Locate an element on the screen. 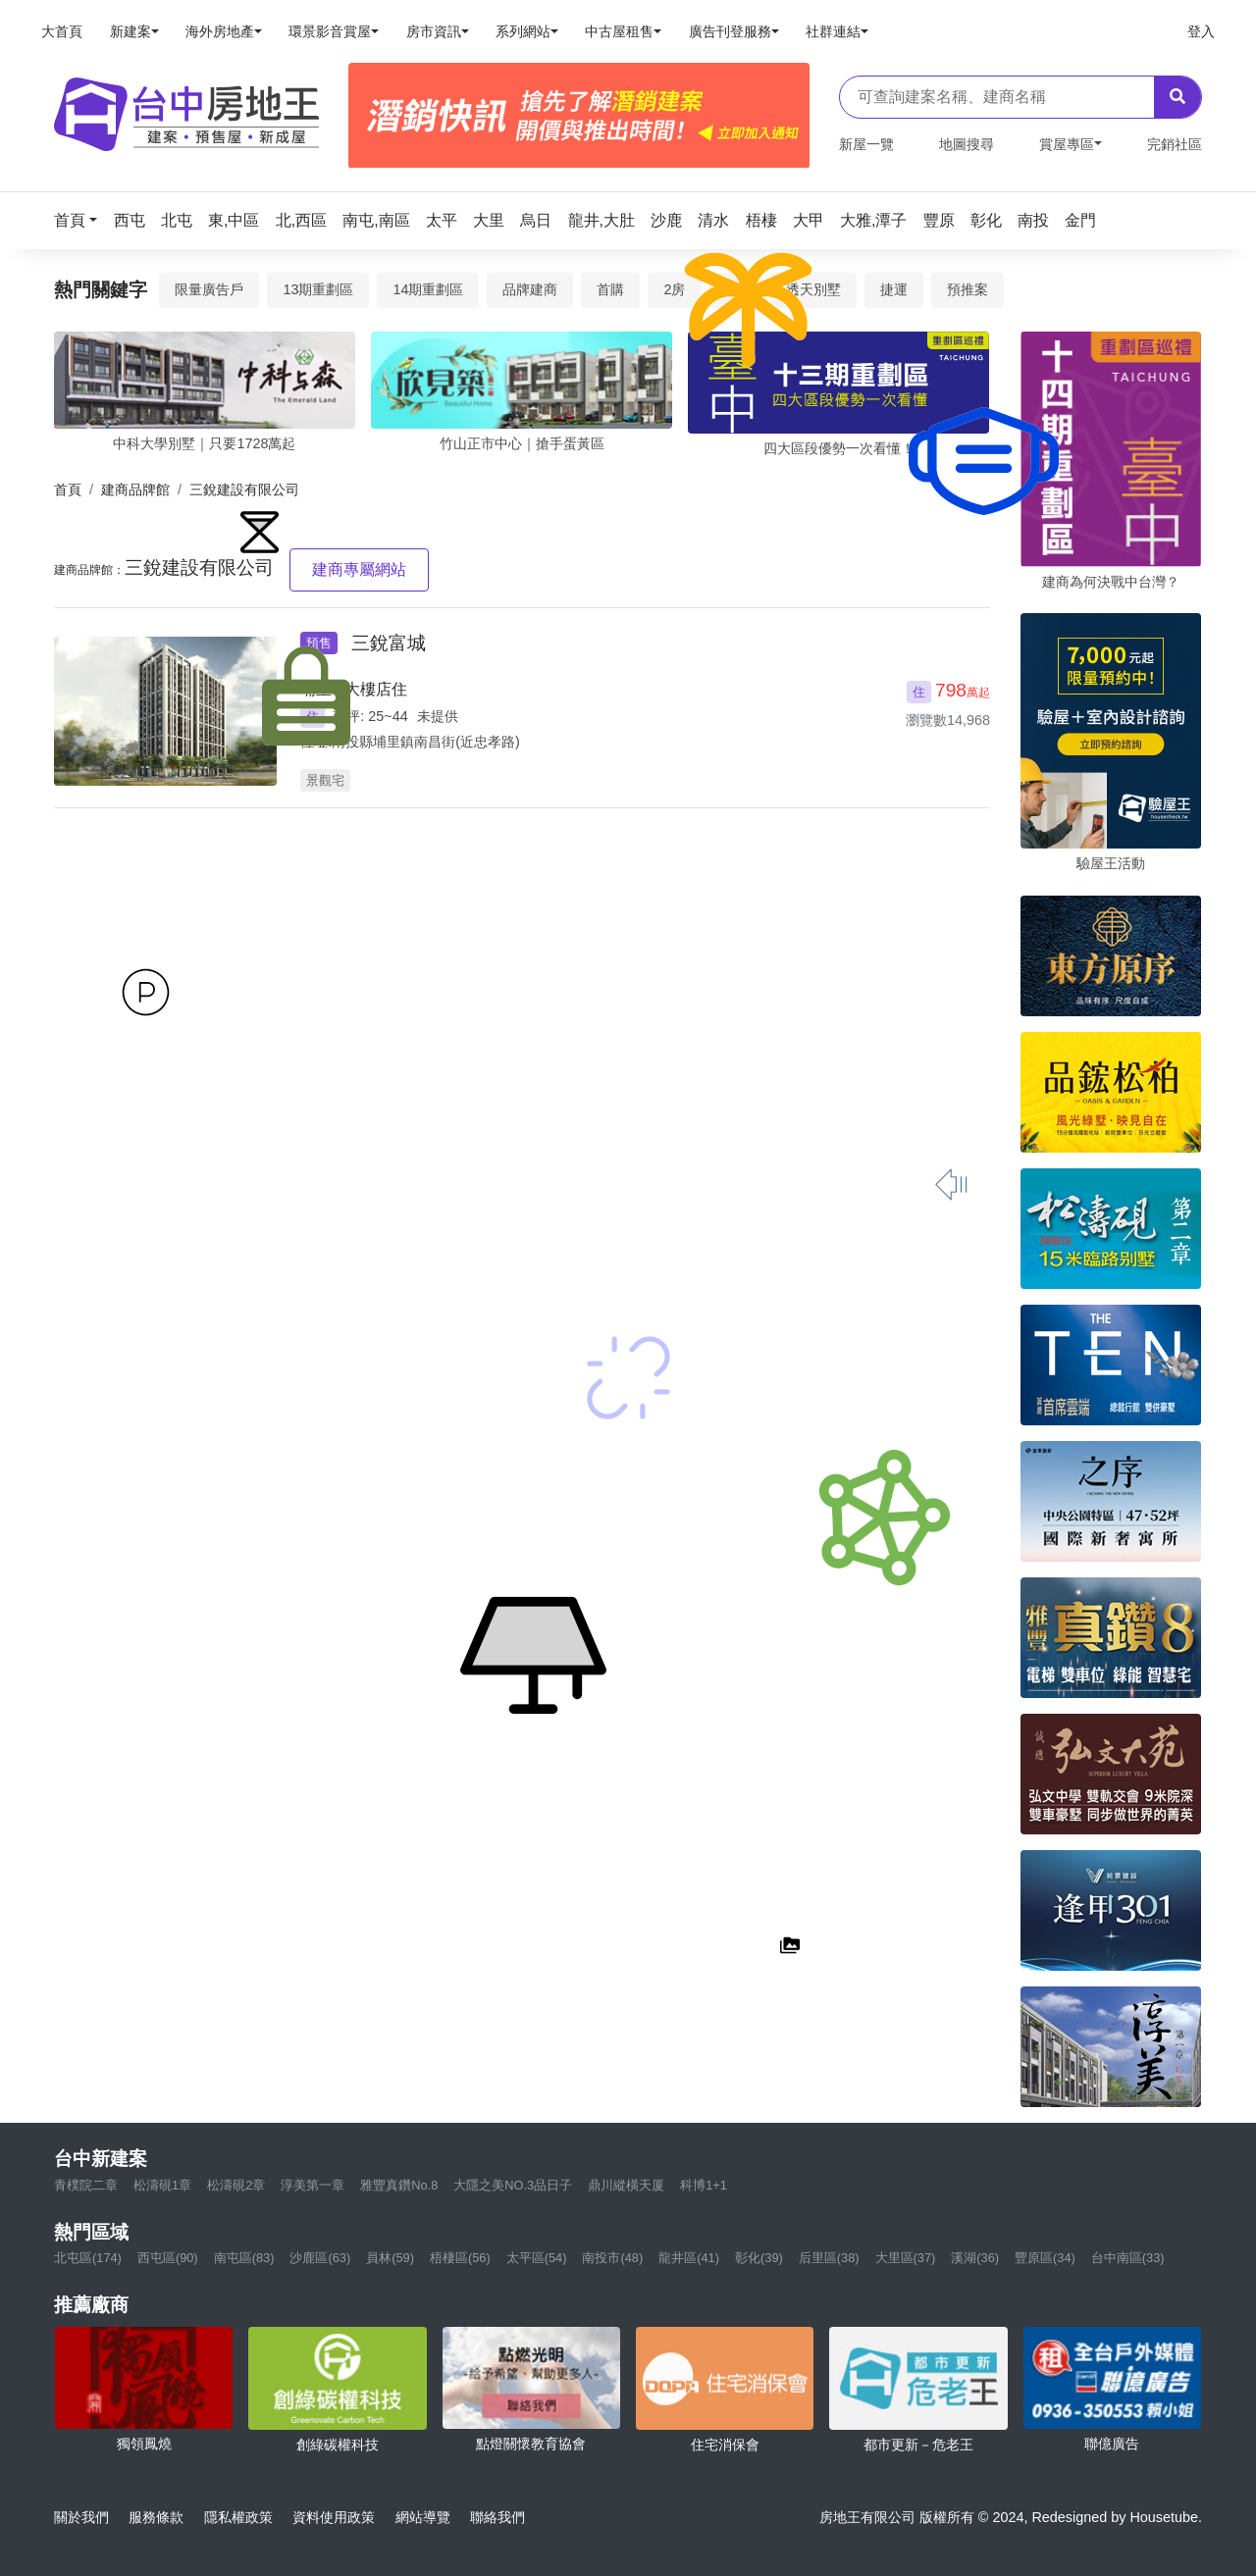 The image size is (1256, 2576). toggle desk lamp or lighting settings is located at coordinates (533, 1655).